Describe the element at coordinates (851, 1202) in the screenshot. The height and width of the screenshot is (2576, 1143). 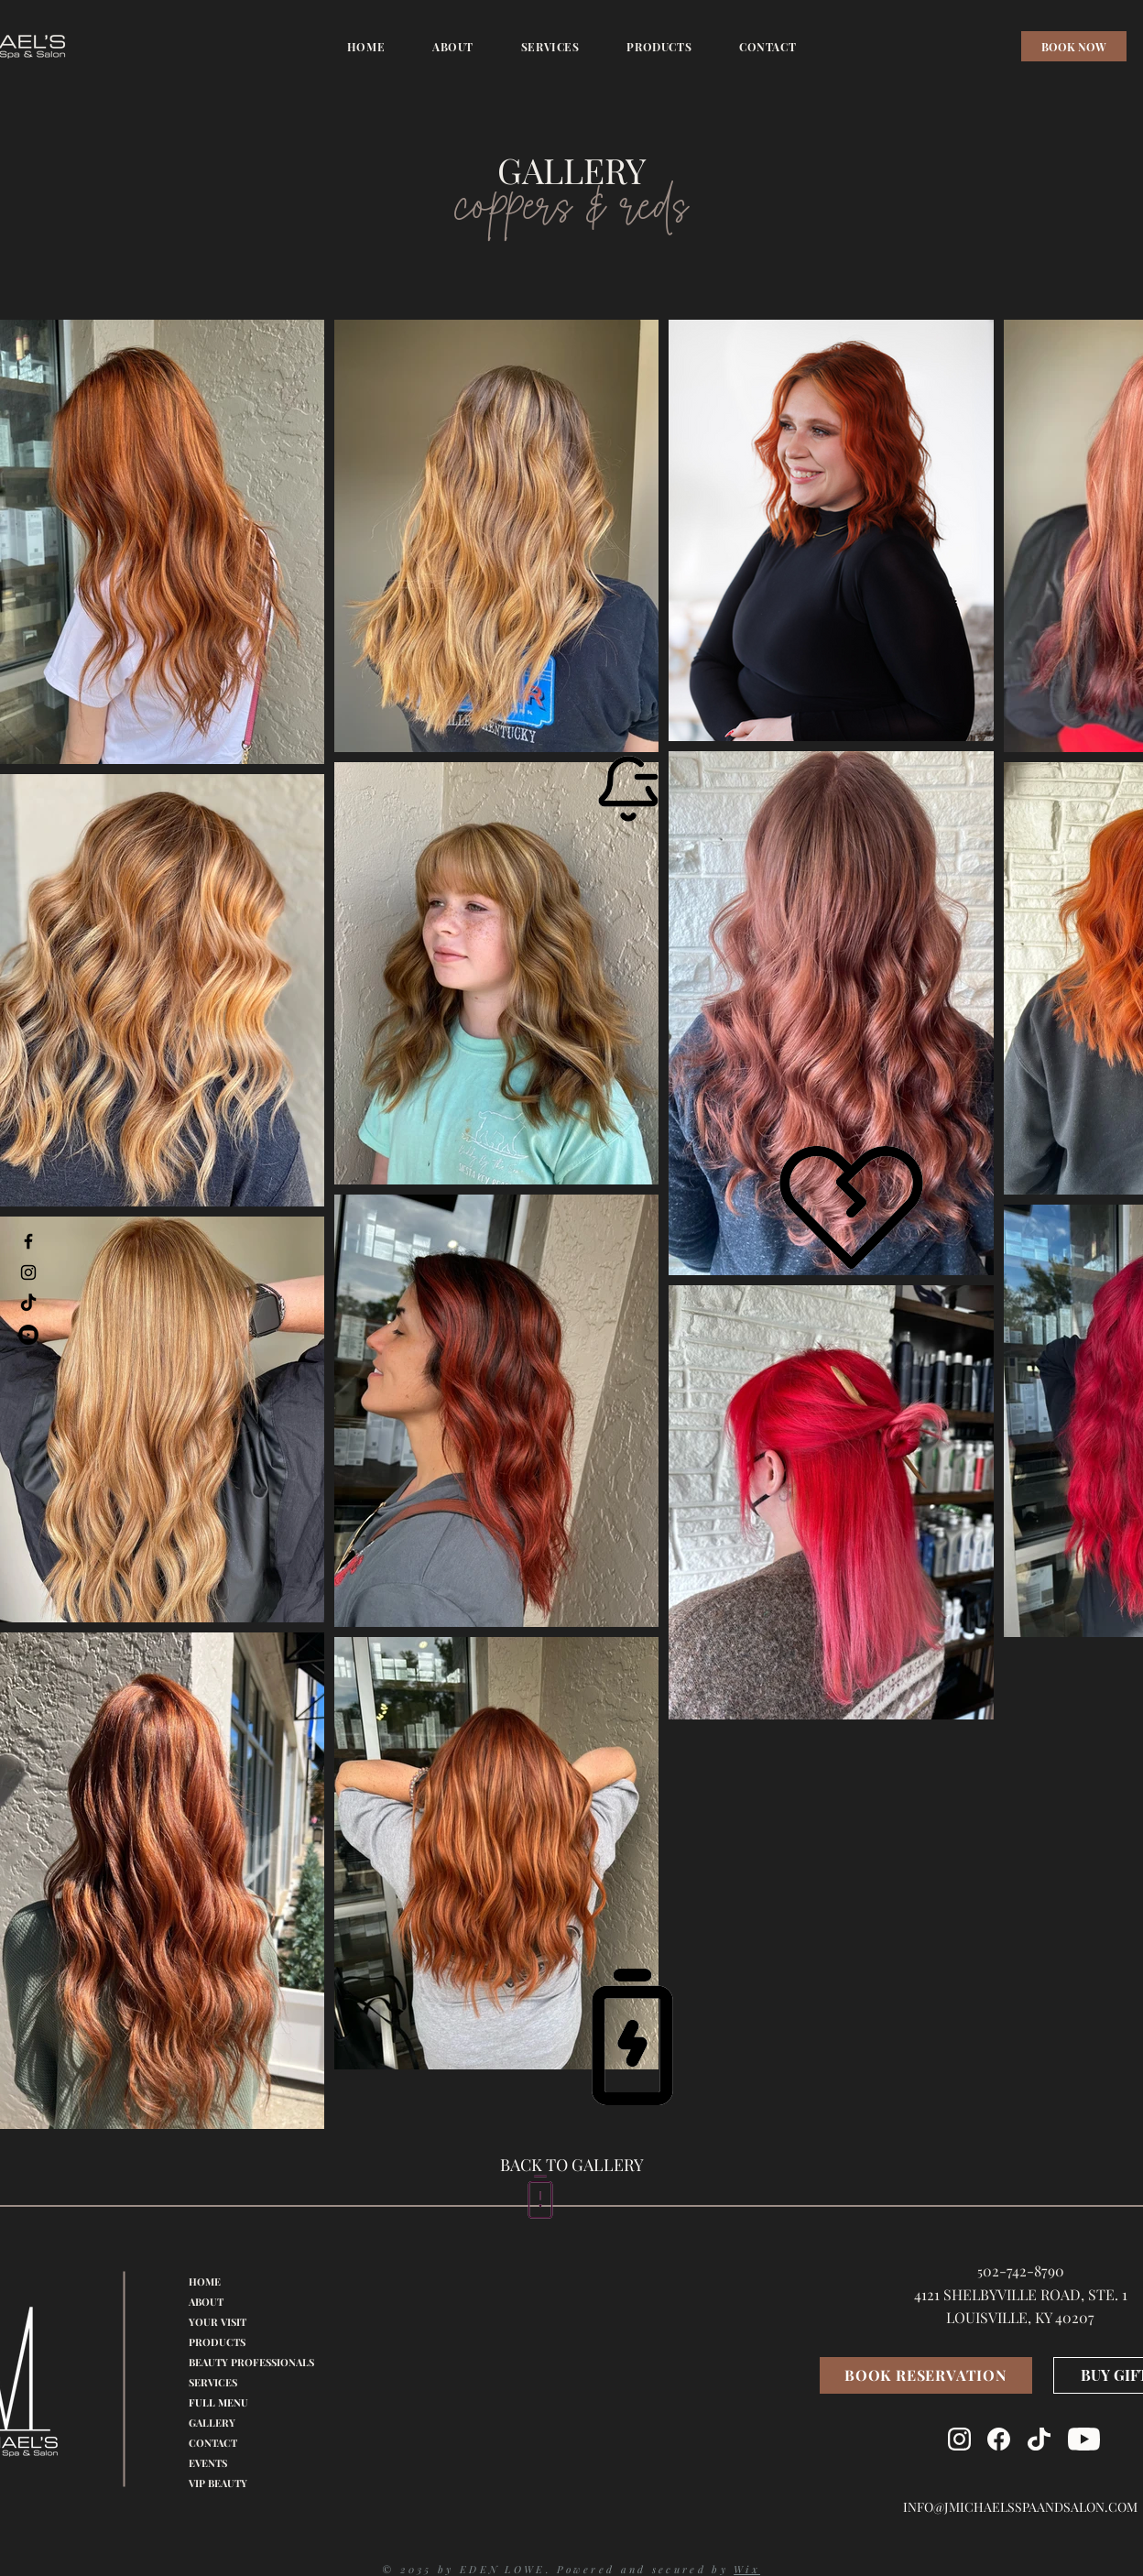
I see `unlike or remove from favorites` at that location.